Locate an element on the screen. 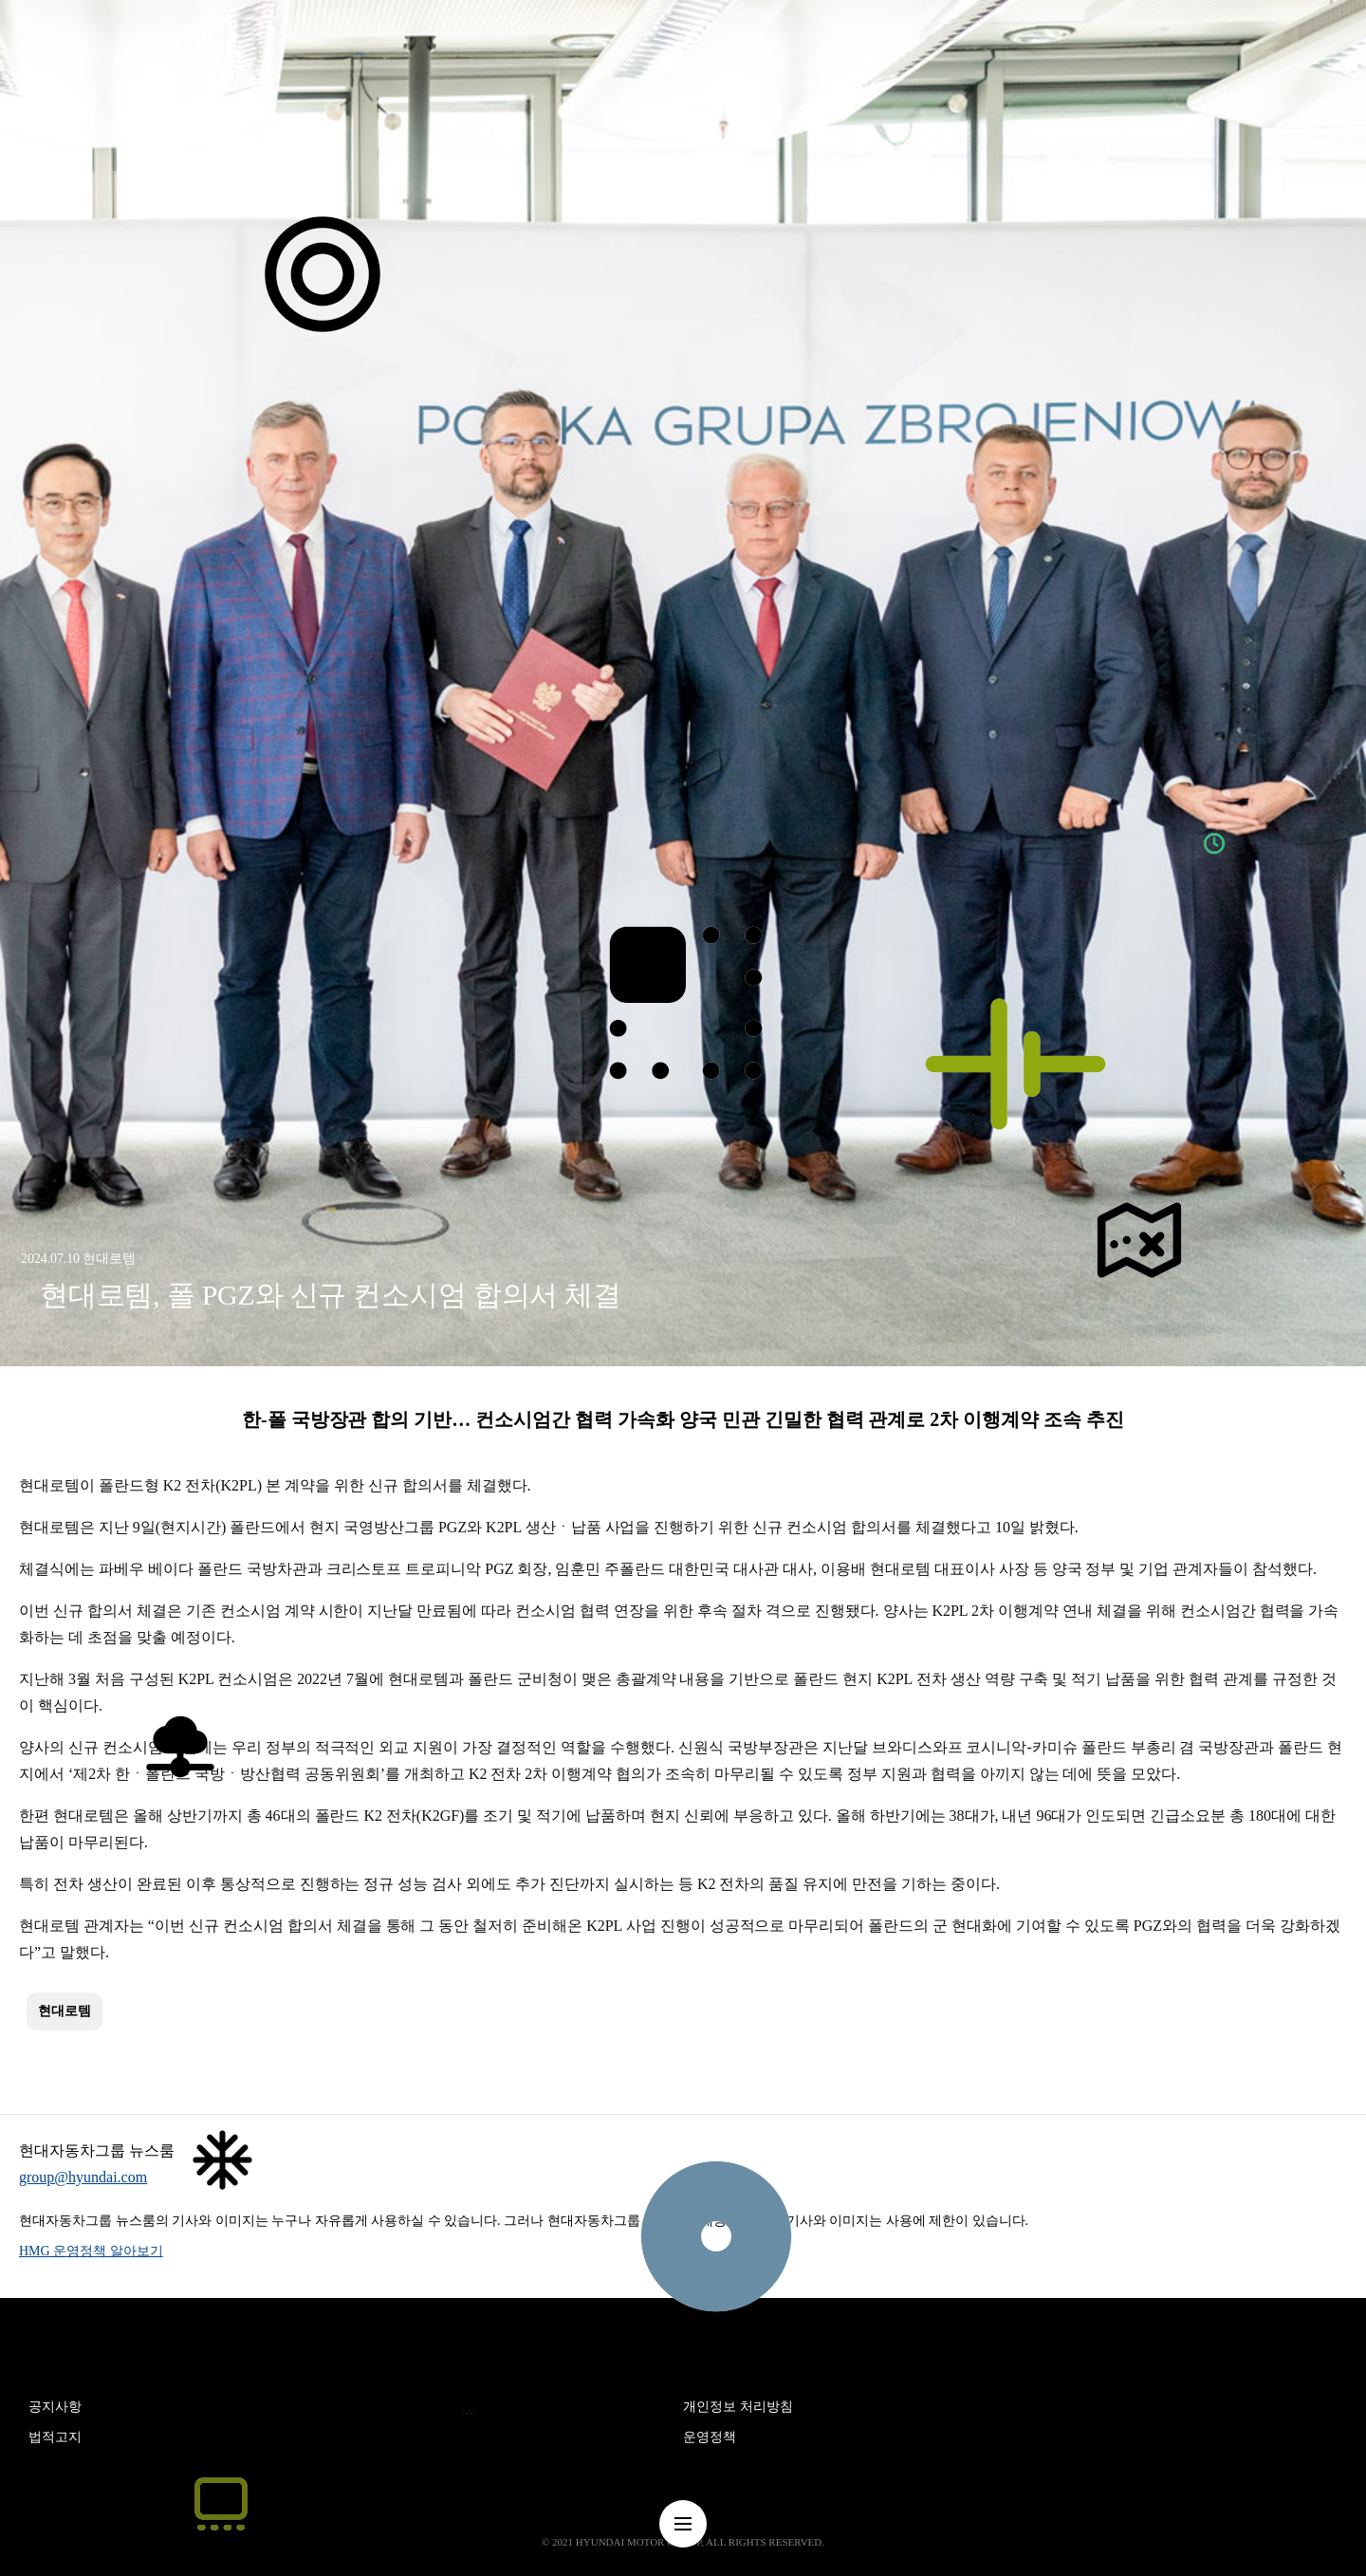  view route directions on map is located at coordinates (1139, 1240).